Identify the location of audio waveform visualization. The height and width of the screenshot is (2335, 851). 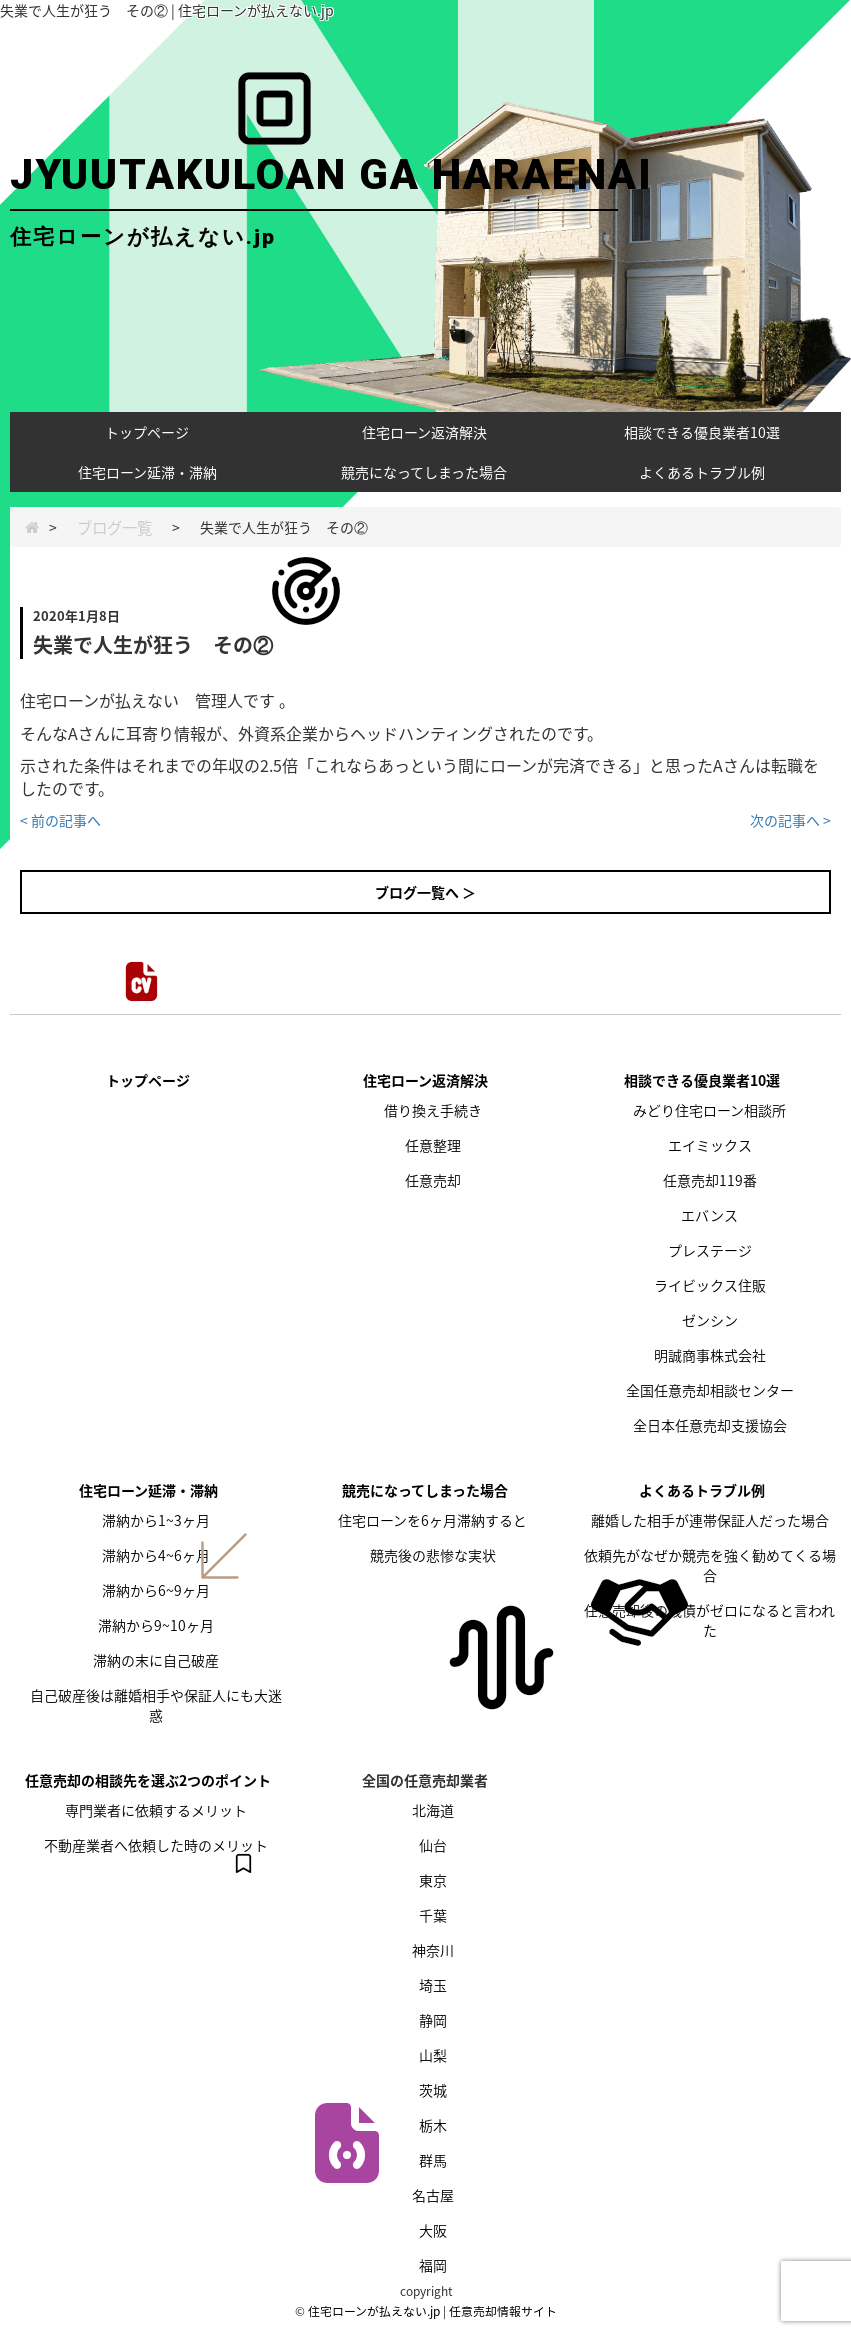
(501, 1657).